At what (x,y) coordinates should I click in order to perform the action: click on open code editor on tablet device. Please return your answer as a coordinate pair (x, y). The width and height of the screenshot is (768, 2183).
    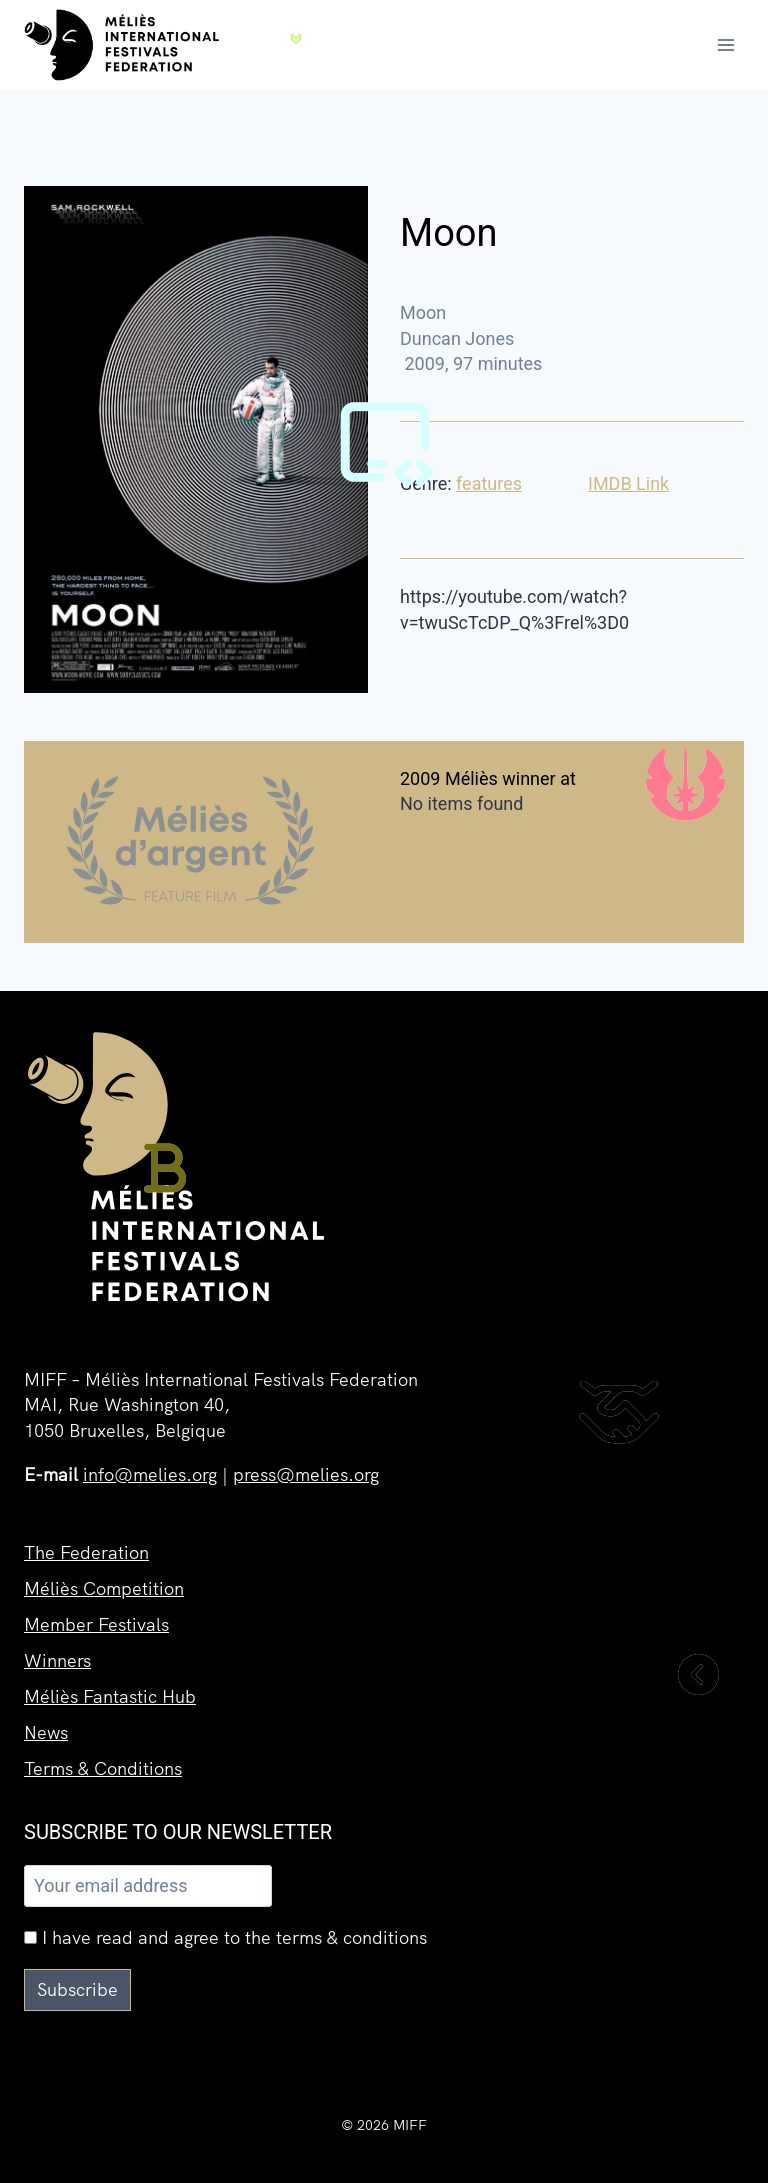
    Looking at the image, I should click on (385, 442).